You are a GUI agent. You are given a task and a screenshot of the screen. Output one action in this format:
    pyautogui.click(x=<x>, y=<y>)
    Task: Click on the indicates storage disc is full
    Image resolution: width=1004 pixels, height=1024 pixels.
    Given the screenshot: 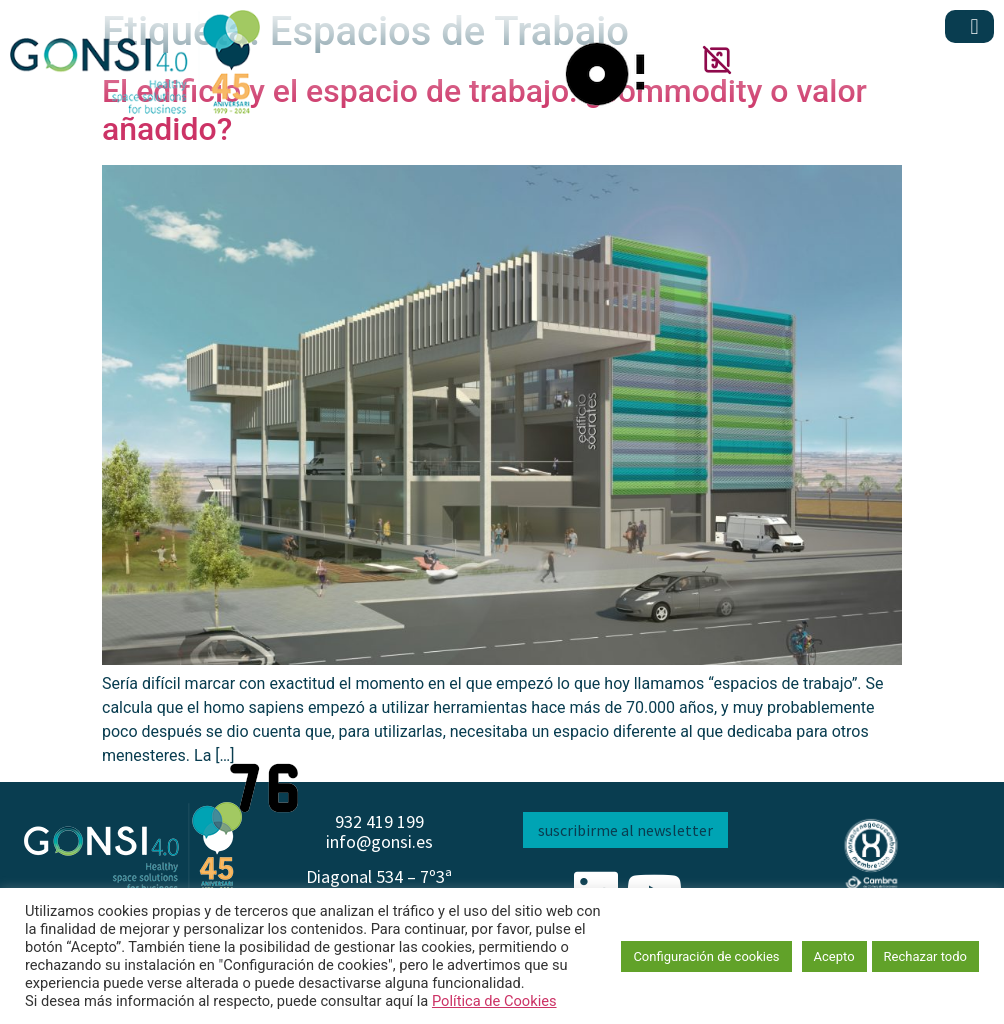 What is the action you would take?
    pyautogui.click(x=605, y=74)
    